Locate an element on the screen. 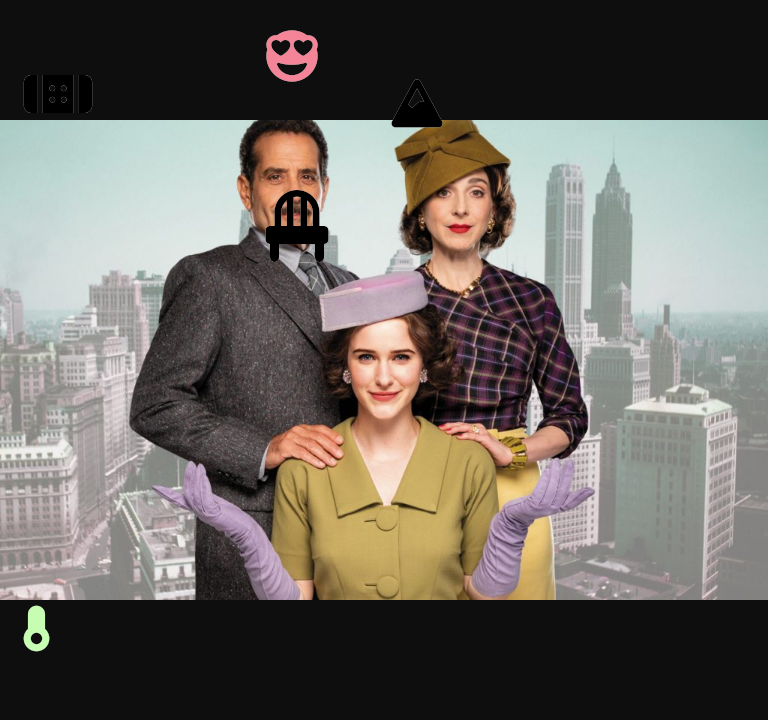  access first aid or medical information is located at coordinates (58, 94).